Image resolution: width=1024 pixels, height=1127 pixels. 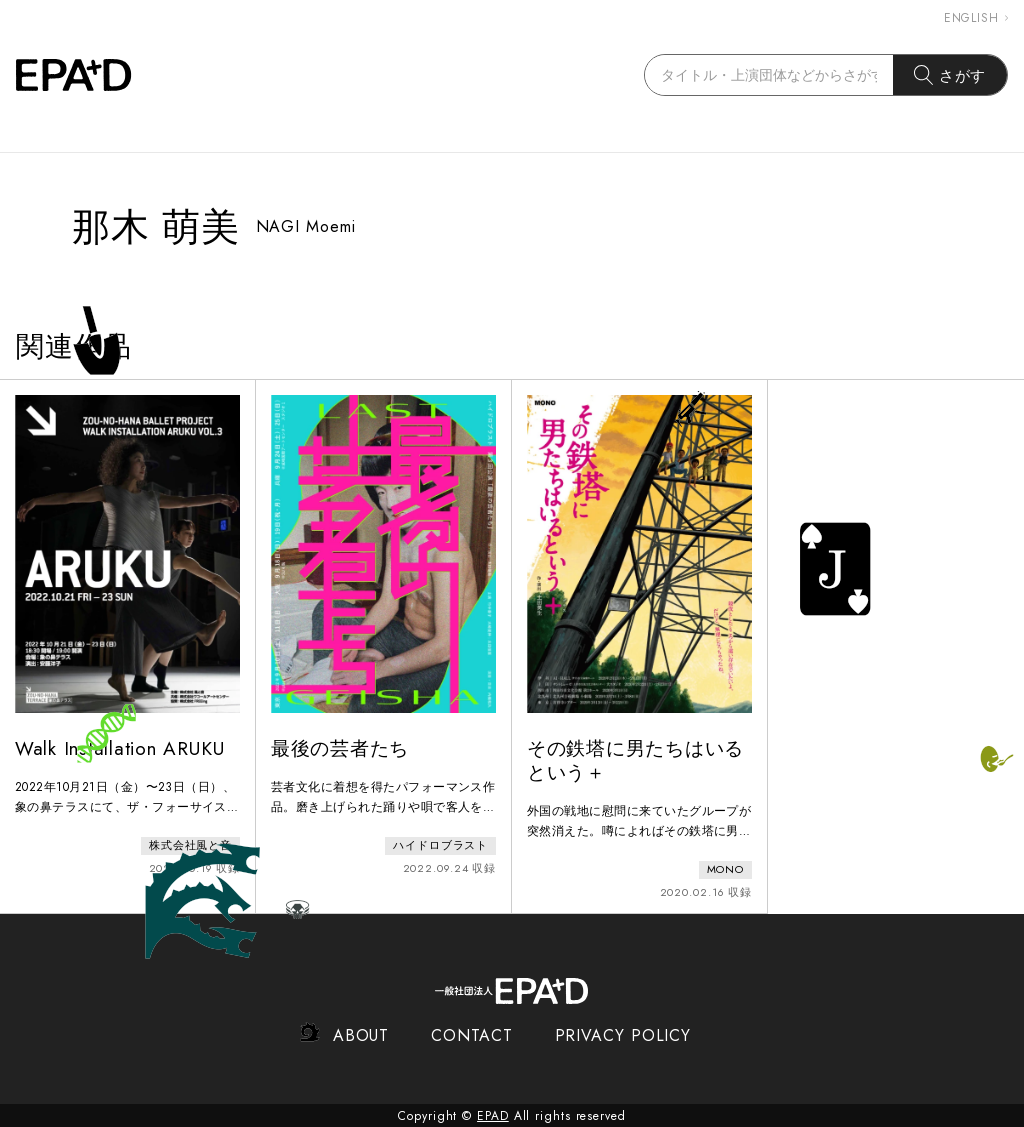 What do you see at coordinates (106, 733) in the screenshot?
I see `access genetic or DNA-related information` at bounding box center [106, 733].